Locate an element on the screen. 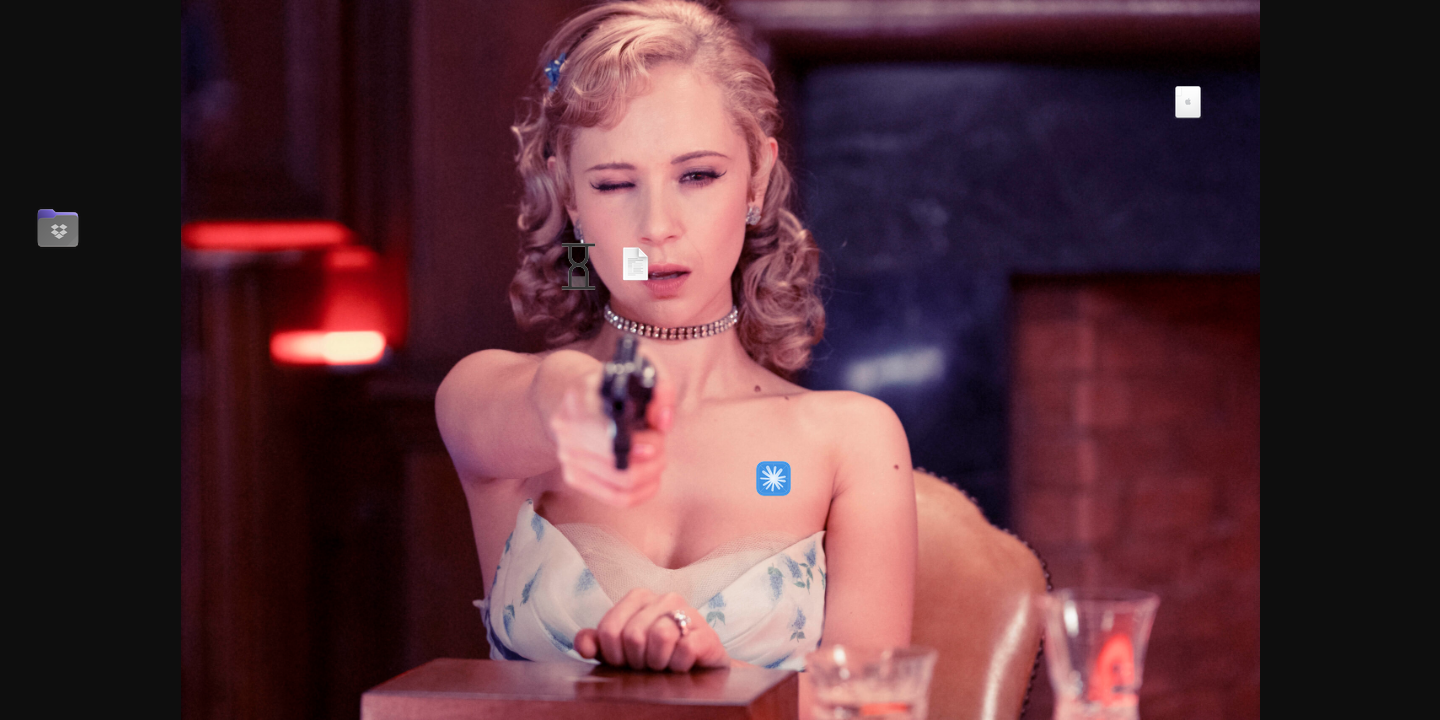 The width and height of the screenshot is (1440, 720). open your Dropbox synced folder is located at coordinates (58, 228).